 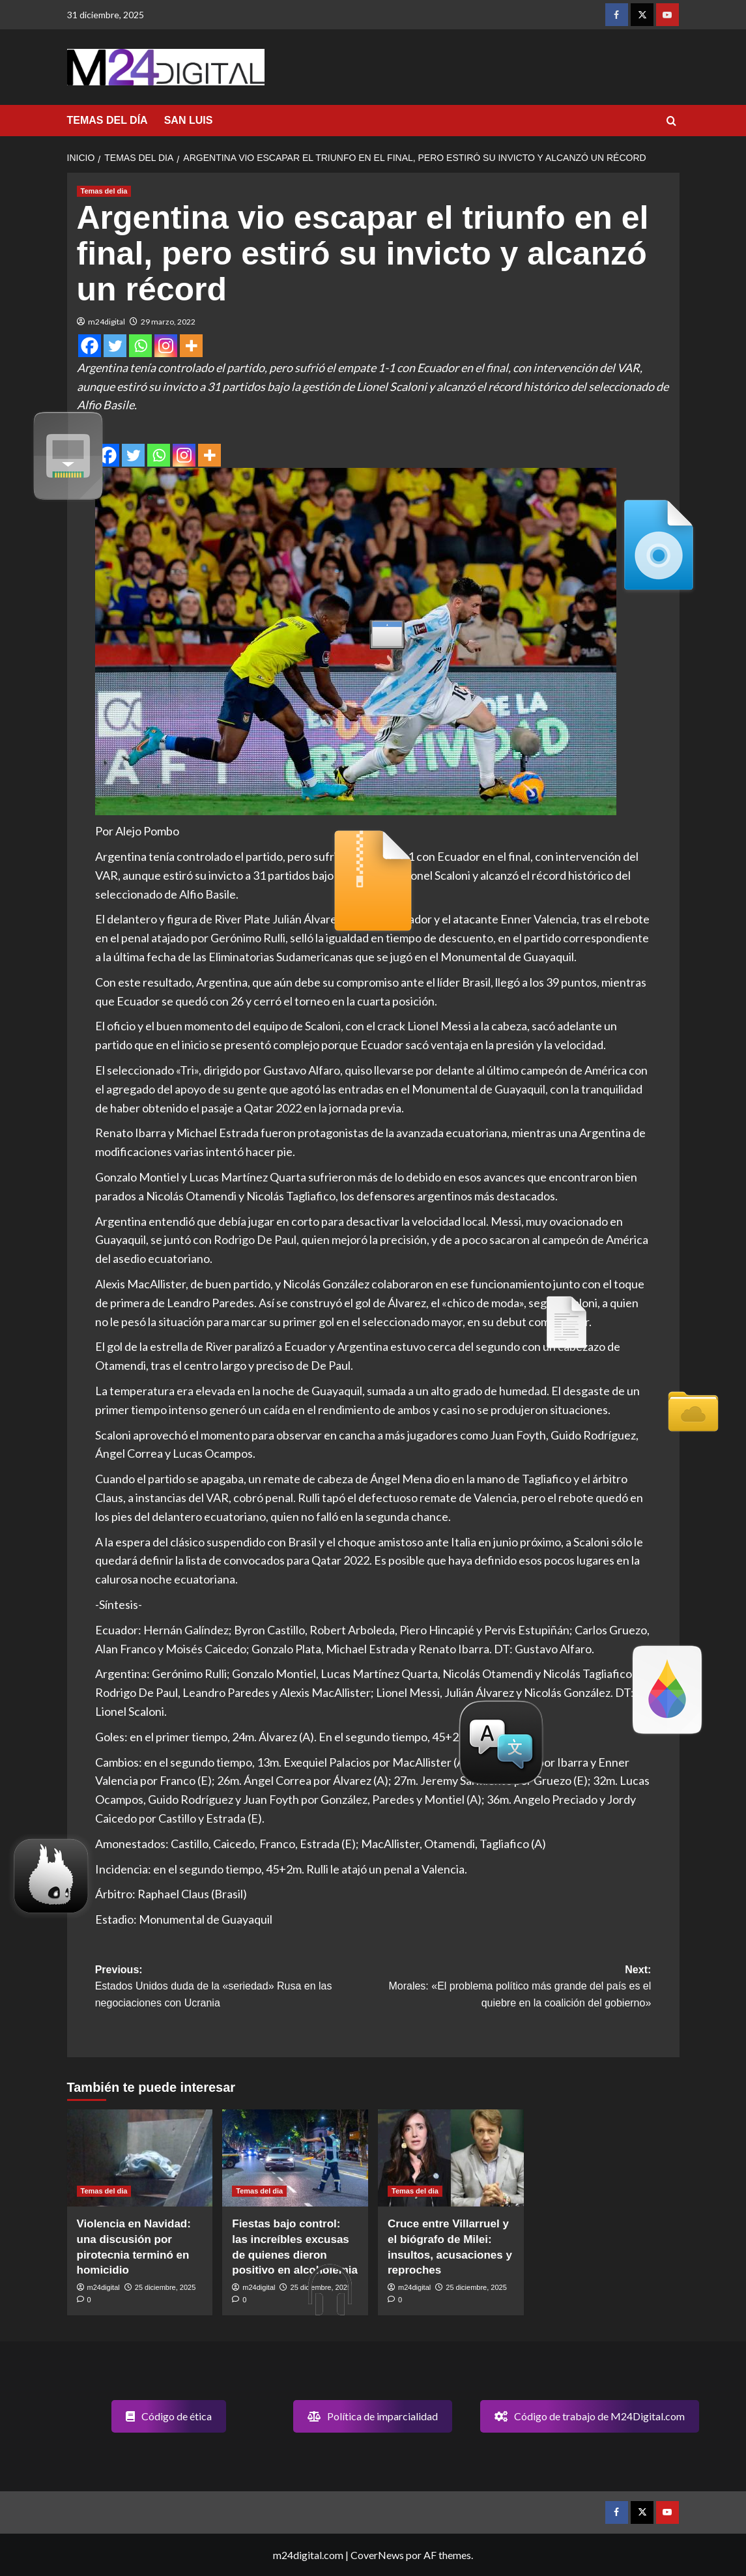 I want to click on launch the badland game app, so click(x=51, y=1876).